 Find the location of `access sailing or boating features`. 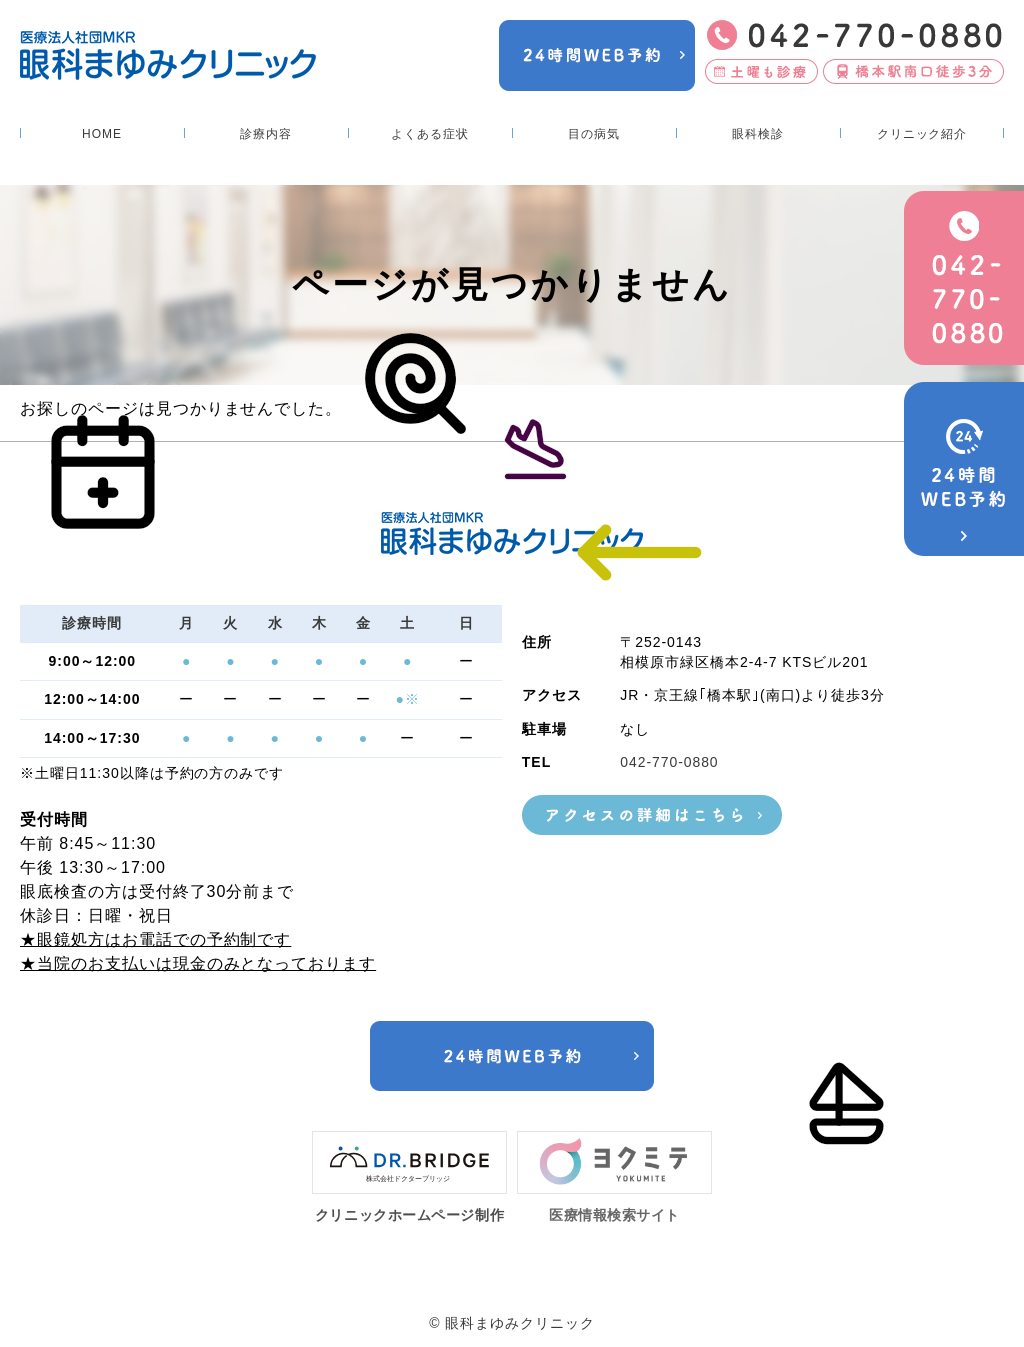

access sailing or boating features is located at coordinates (846, 1103).